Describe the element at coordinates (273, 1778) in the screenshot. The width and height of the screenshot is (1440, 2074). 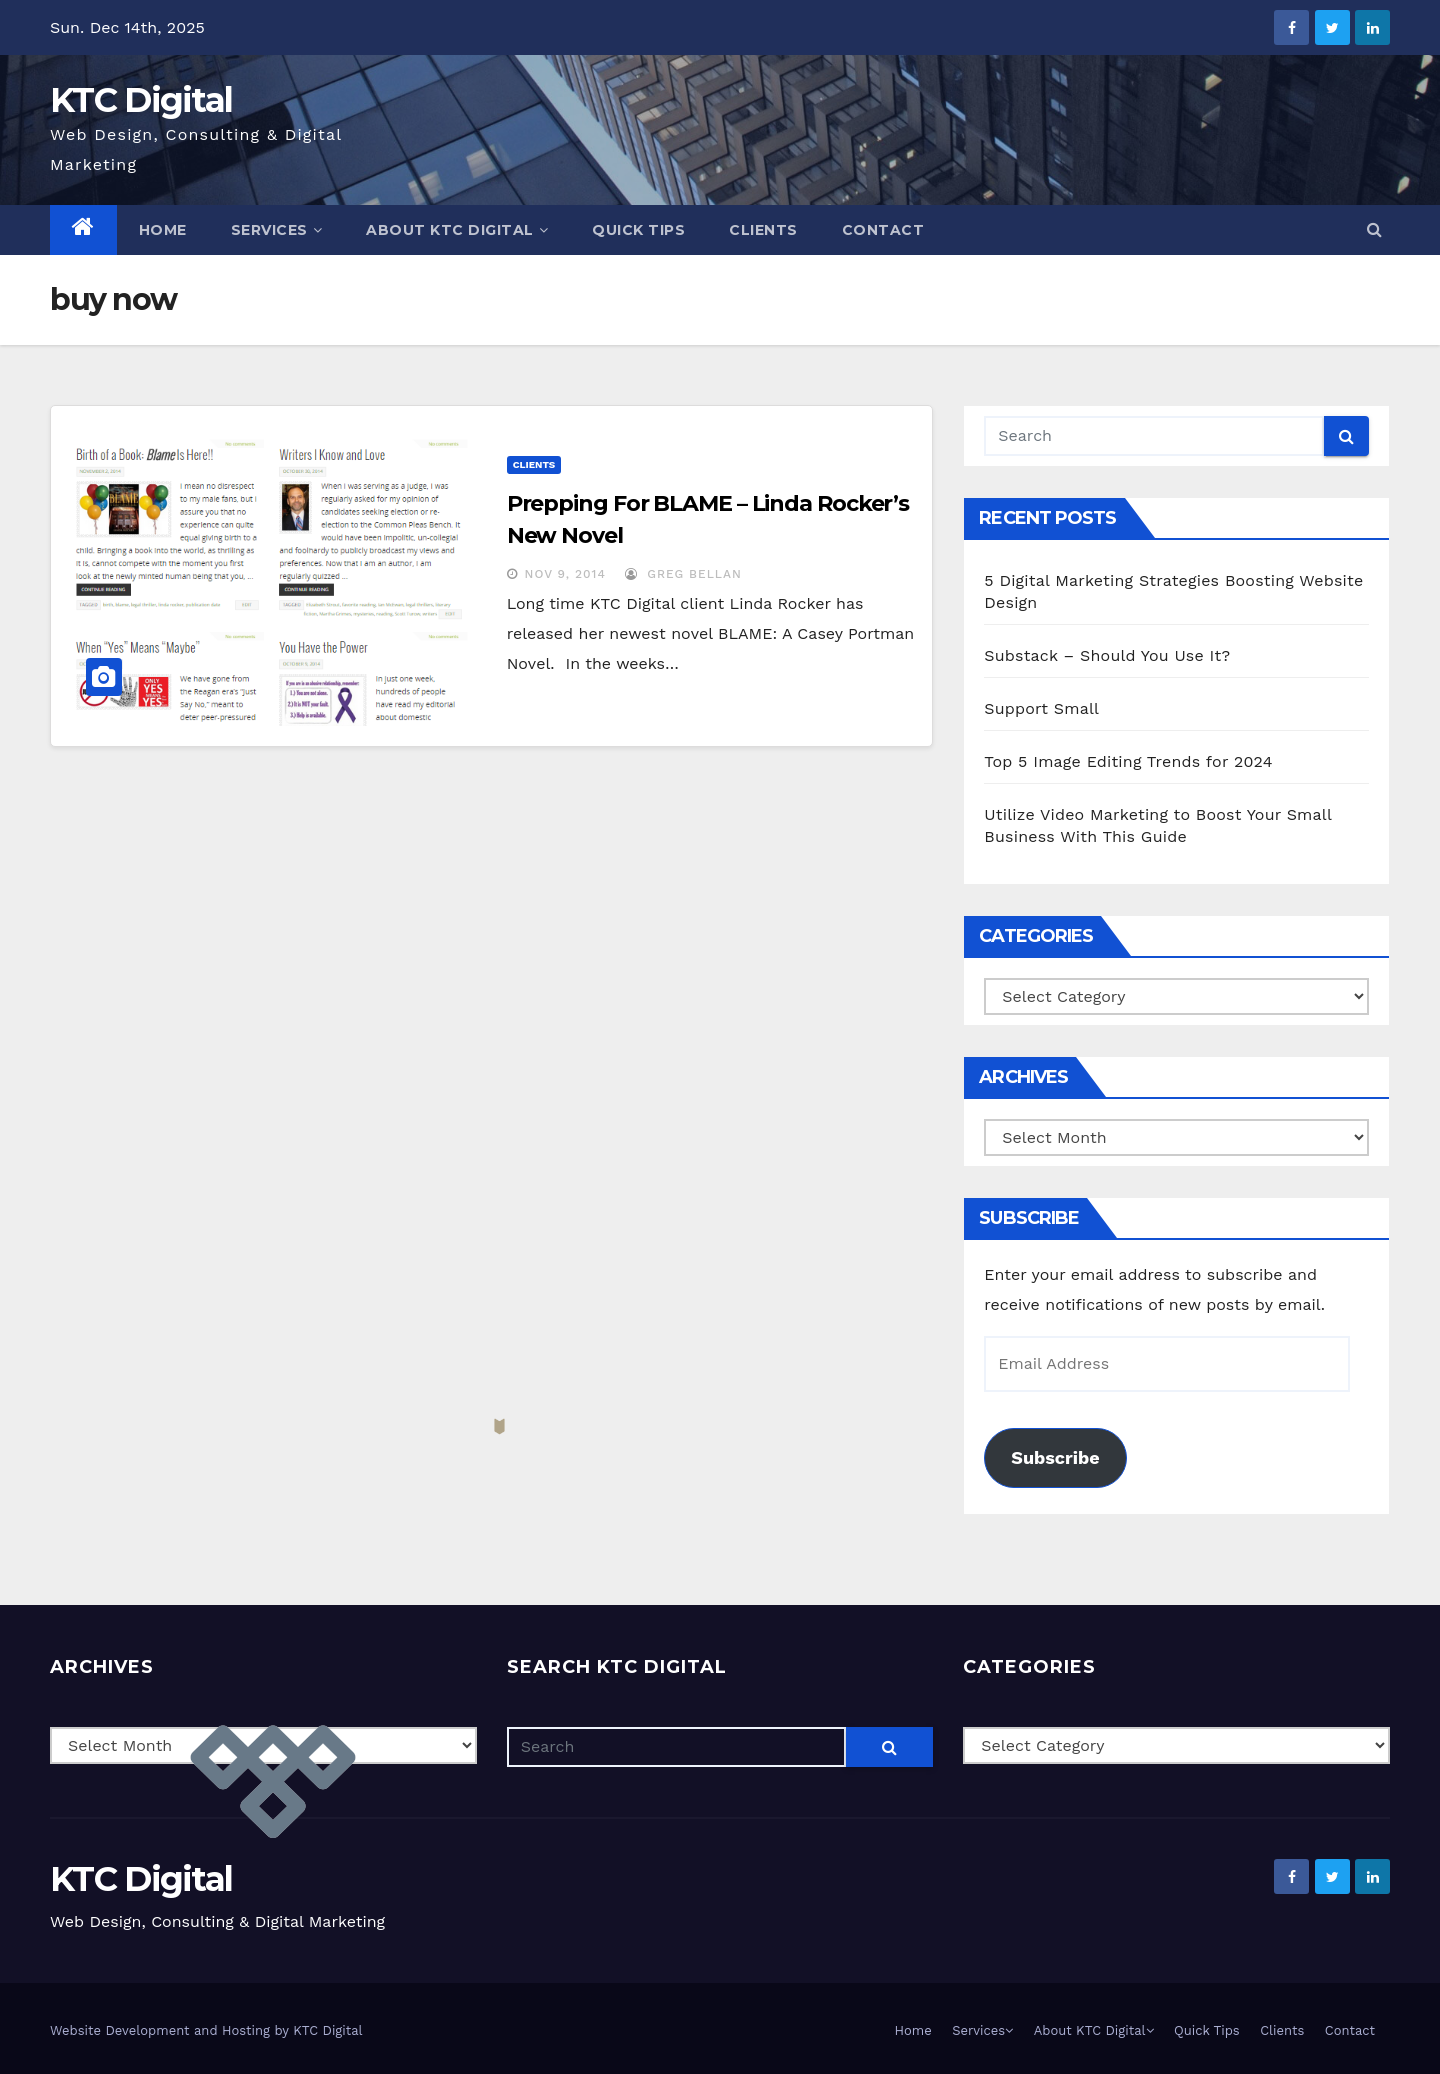
I see `open tidal music streaming app` at that location.